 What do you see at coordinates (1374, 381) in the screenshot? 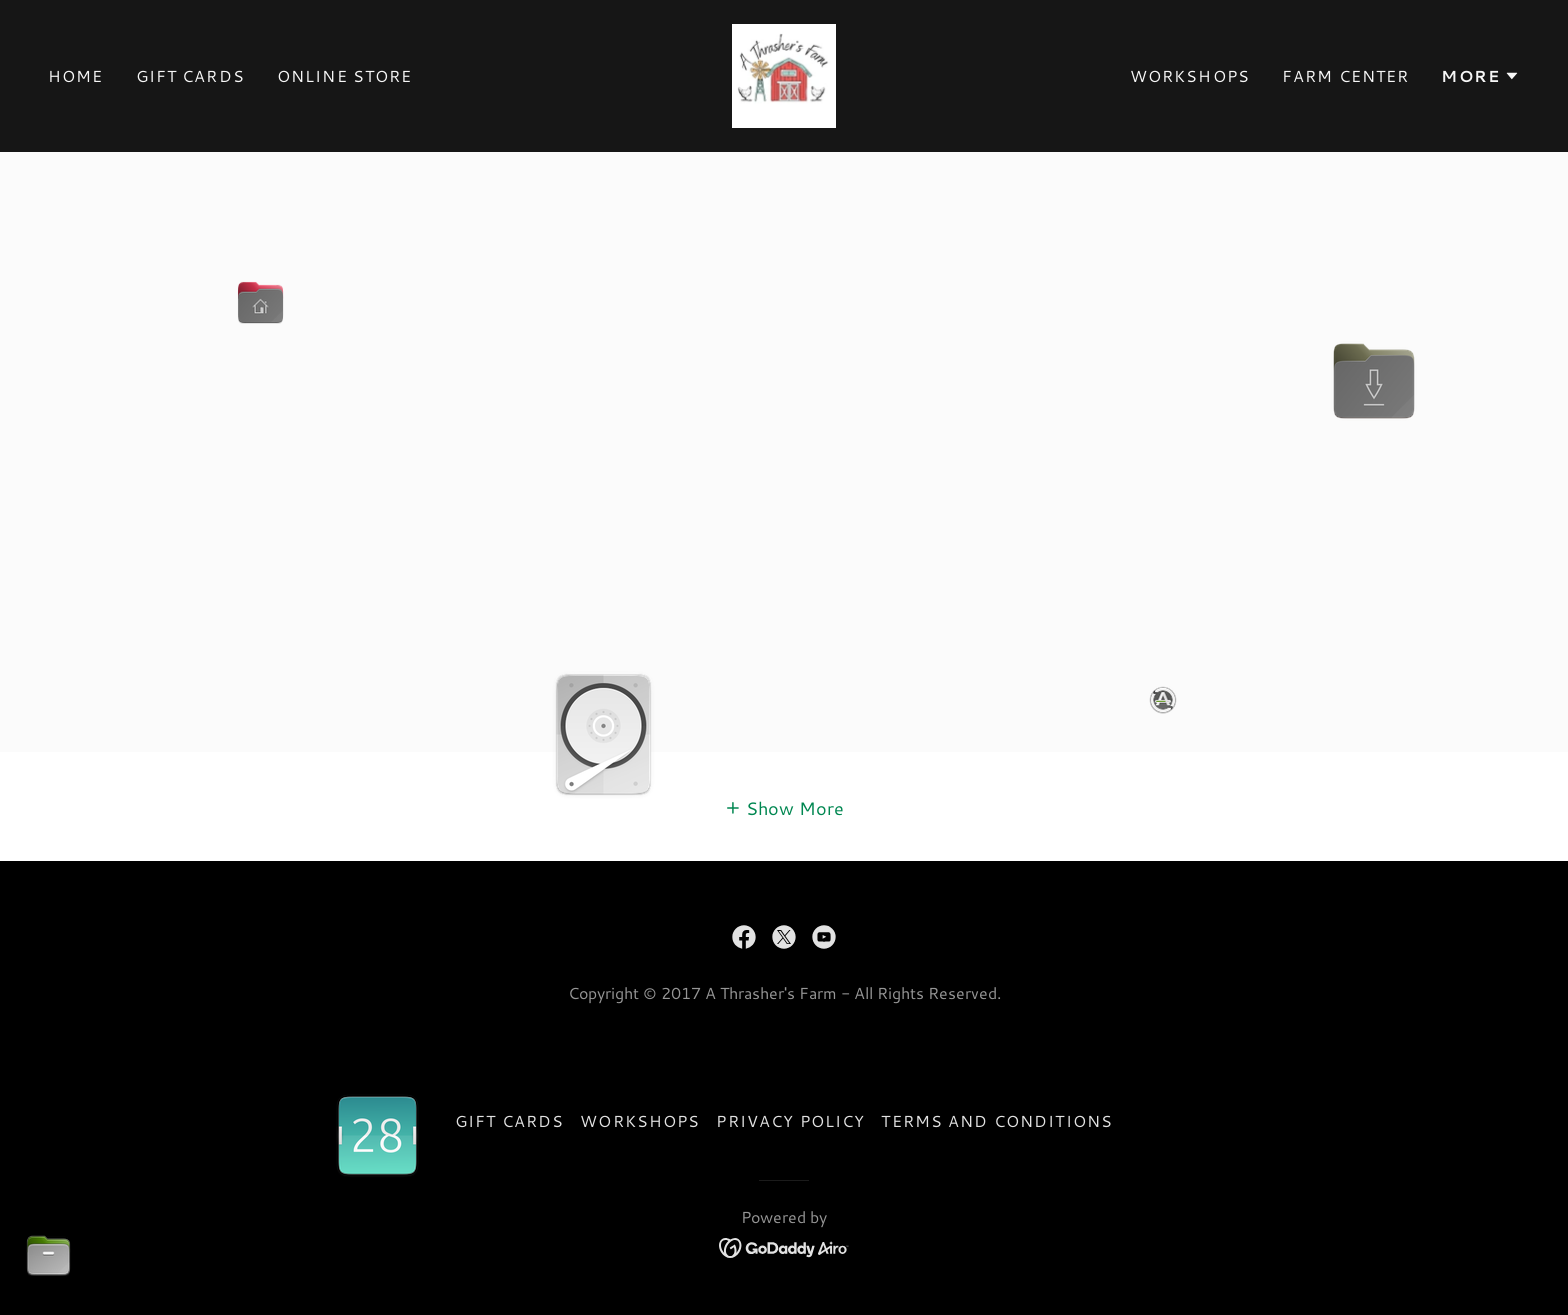
I see `open your downloads folder` at bounding box center [1374, 381].